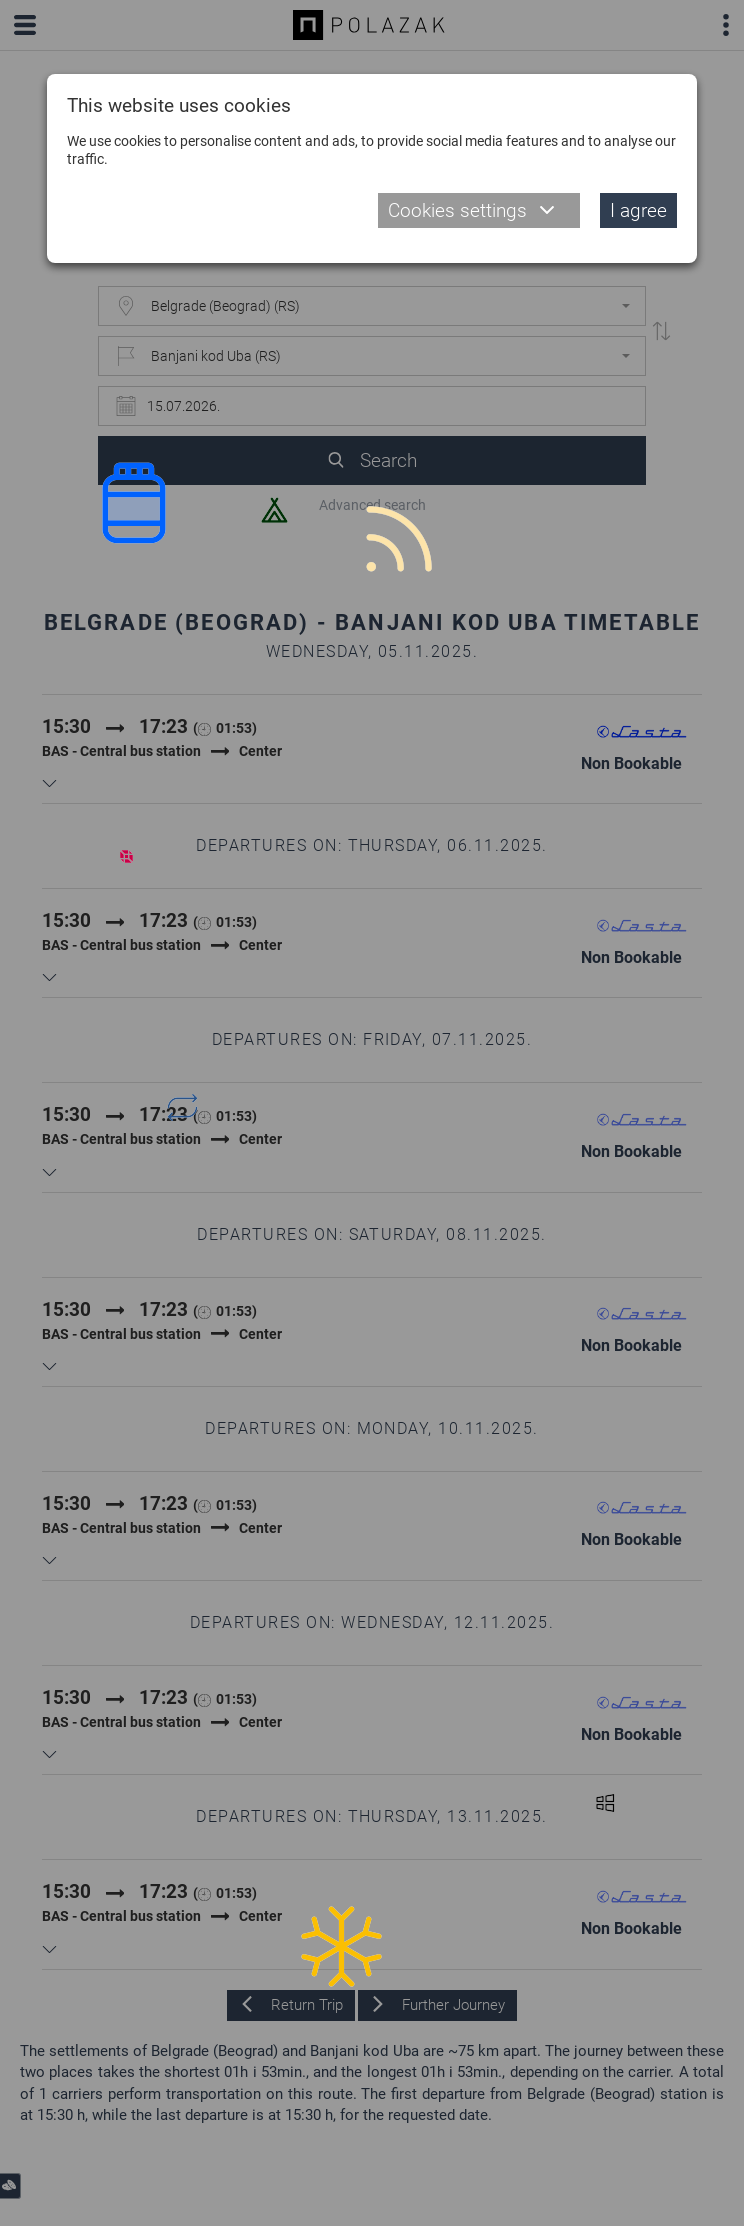 This screenshot has width=744, height=2226. I want to click on subscribe to RSS feed, so click(394, 543).